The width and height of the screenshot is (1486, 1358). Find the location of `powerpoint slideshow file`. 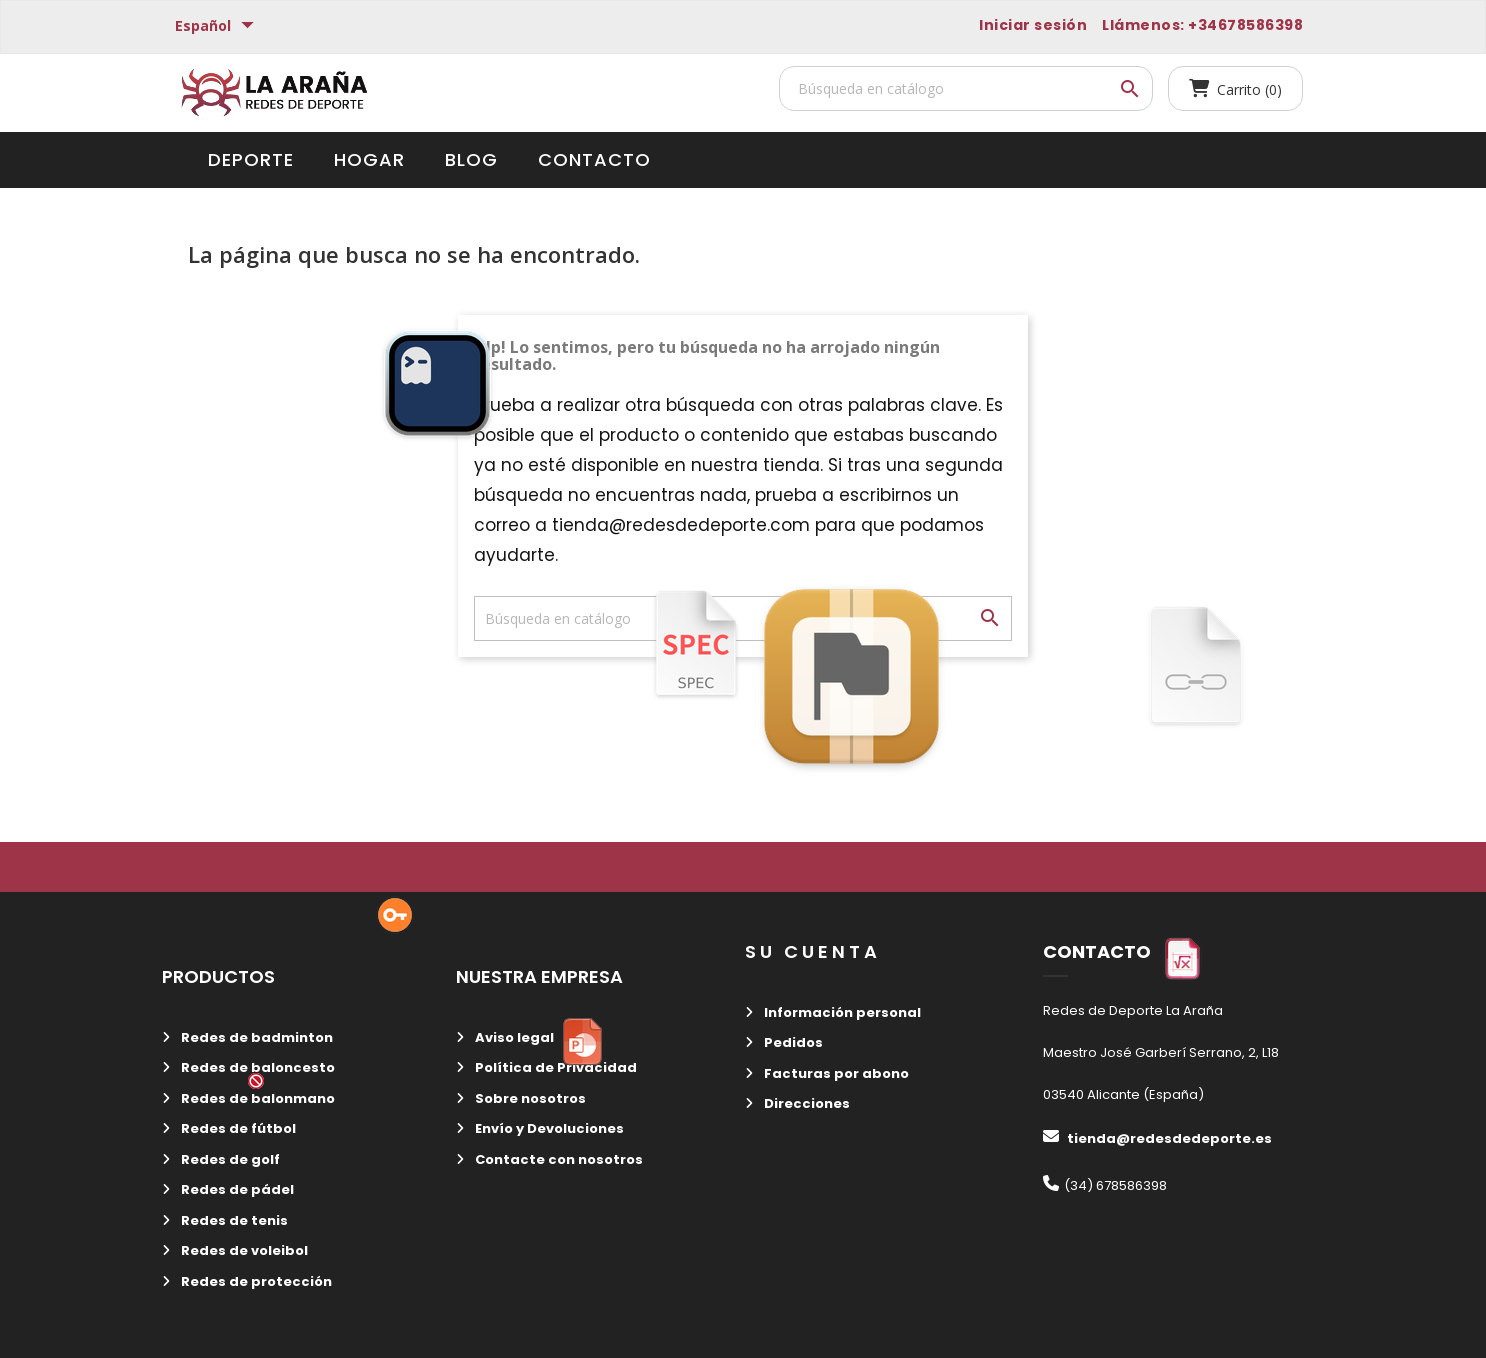

powerpoint slideshow file is located at coordinates (582, 1041).